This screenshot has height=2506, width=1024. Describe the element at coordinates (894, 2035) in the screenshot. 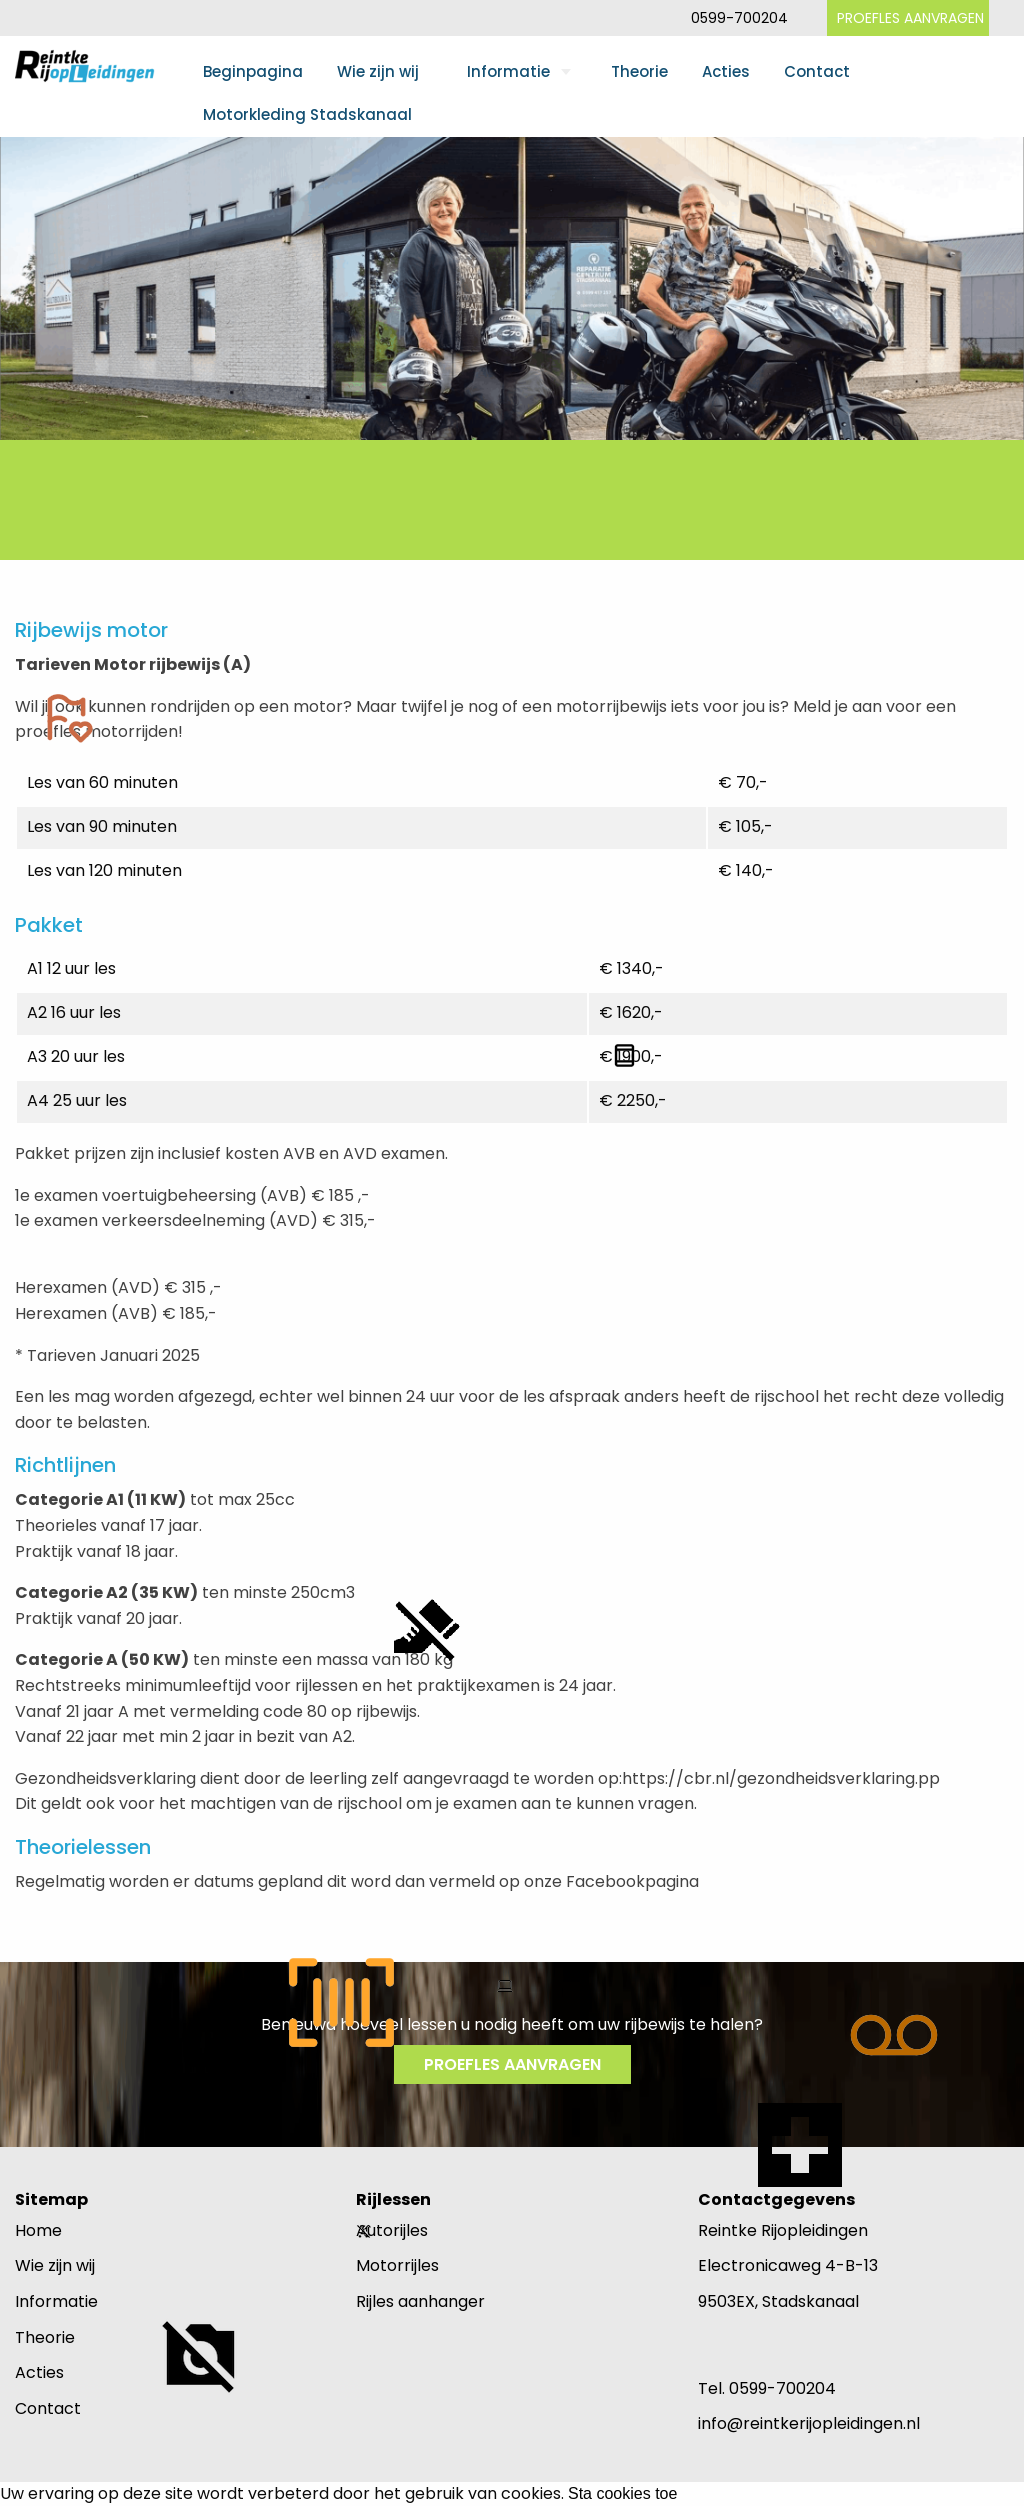

I see `access voicemail messages` at that location.